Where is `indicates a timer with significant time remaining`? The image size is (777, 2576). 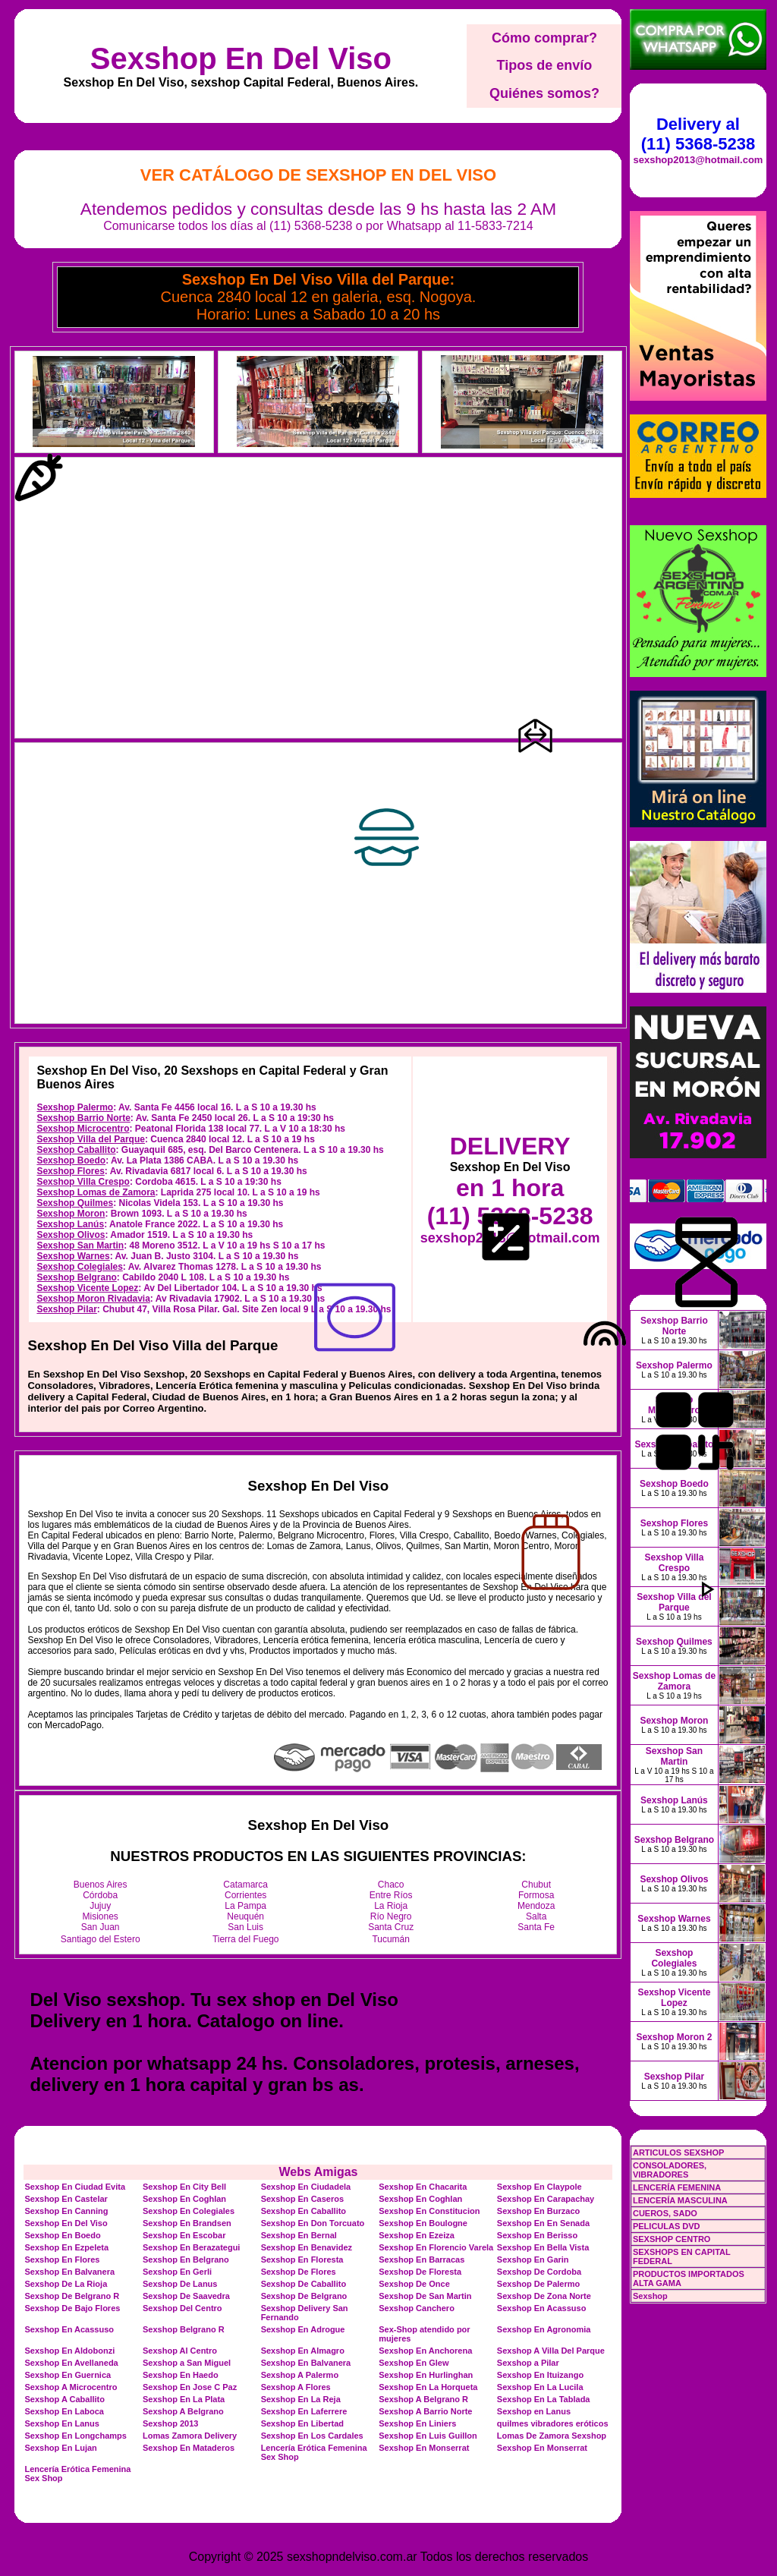 indicates a timer with significant time remaining is located at coordinates (706, 1262).